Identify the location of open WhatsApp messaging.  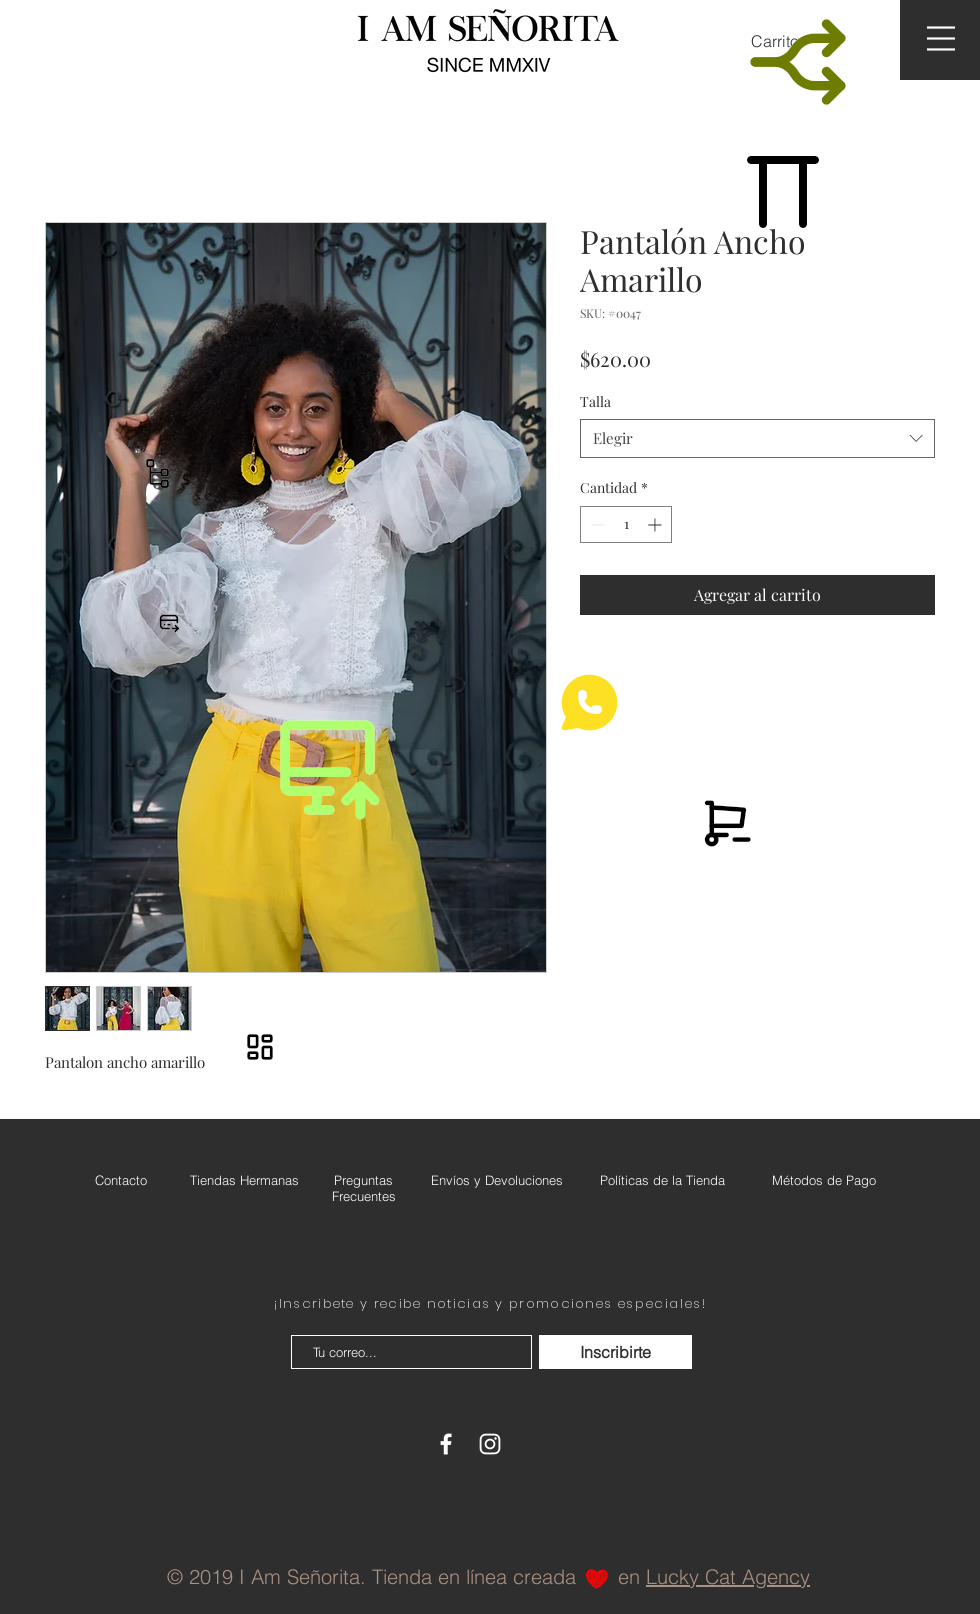
(589, 702).